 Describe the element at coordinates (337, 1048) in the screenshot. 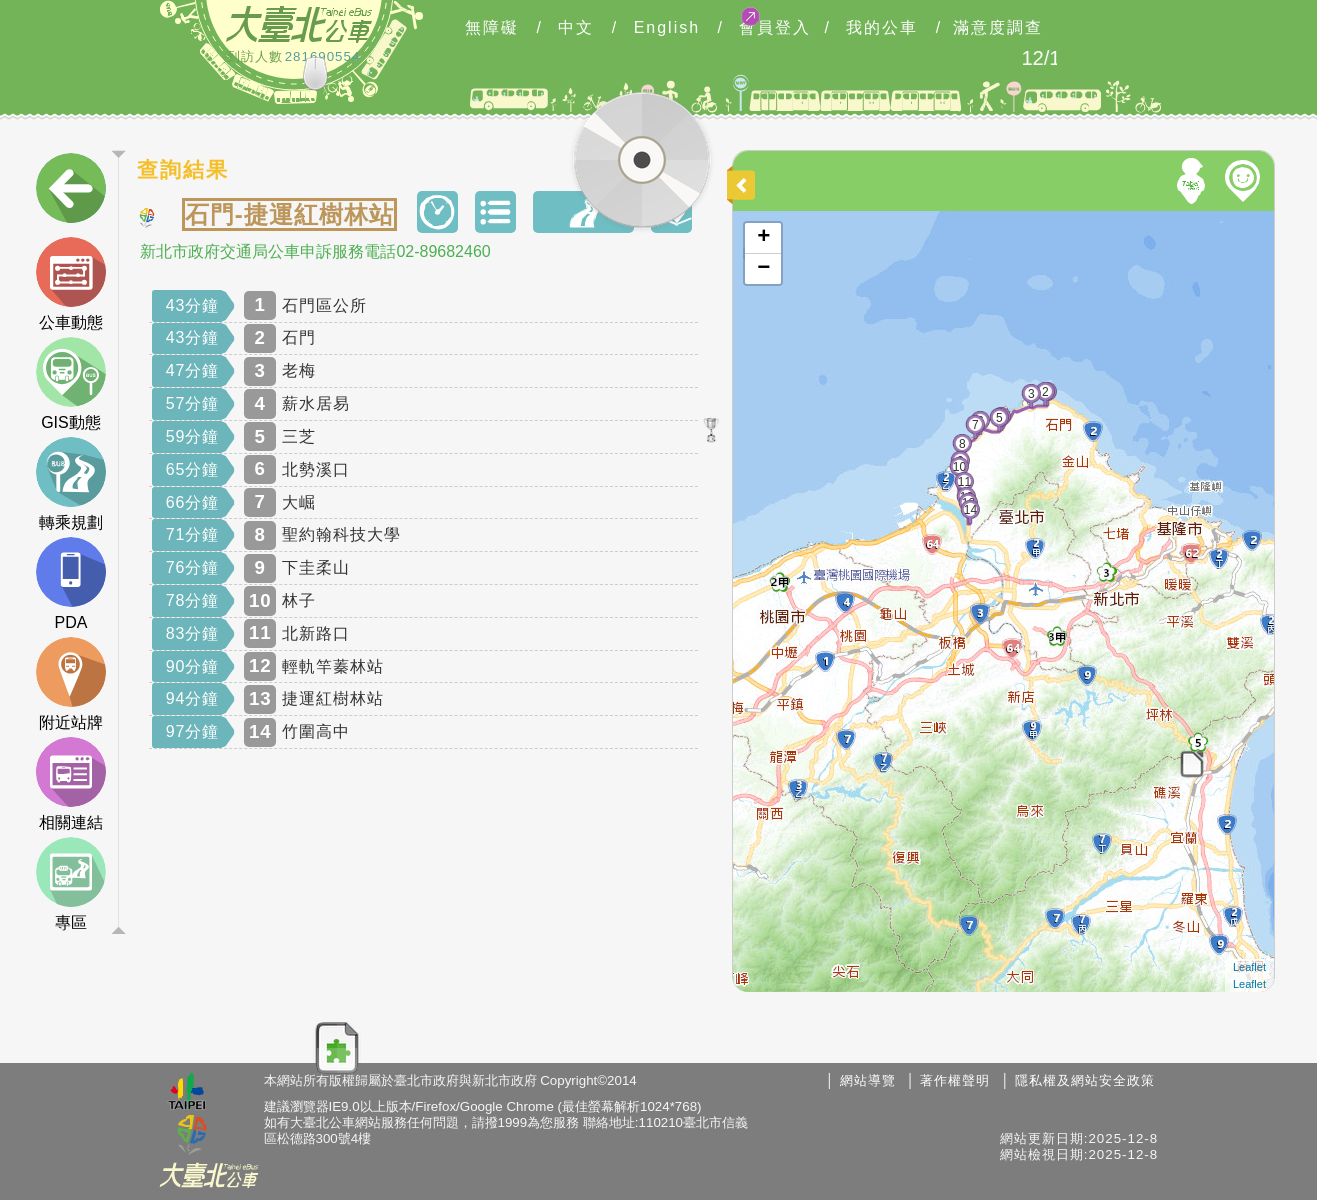

I see `openoffice extension file type indicator` at that location.